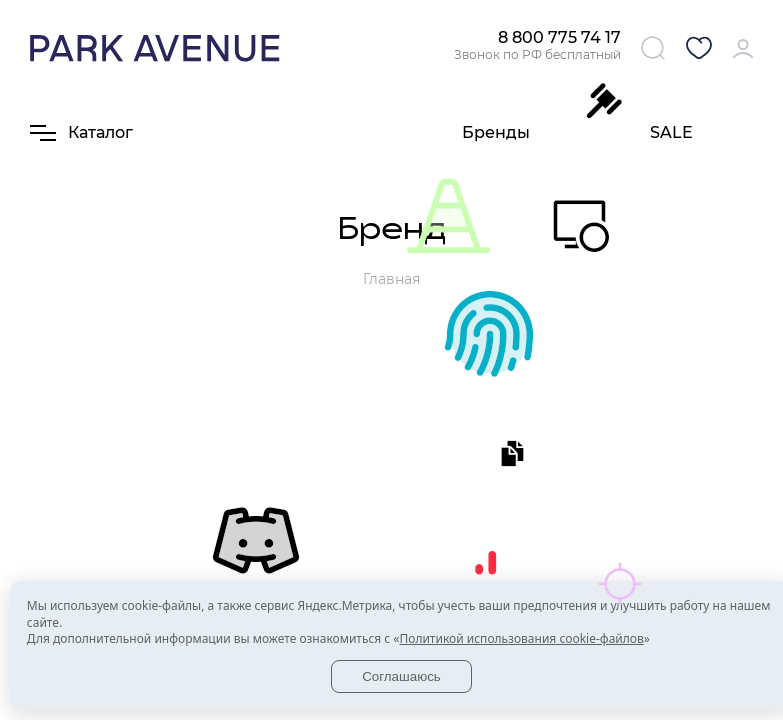  What do you see at coordinates (256, 539) in the screenshot?
I see `open discord` at bounding box center [256, 539].